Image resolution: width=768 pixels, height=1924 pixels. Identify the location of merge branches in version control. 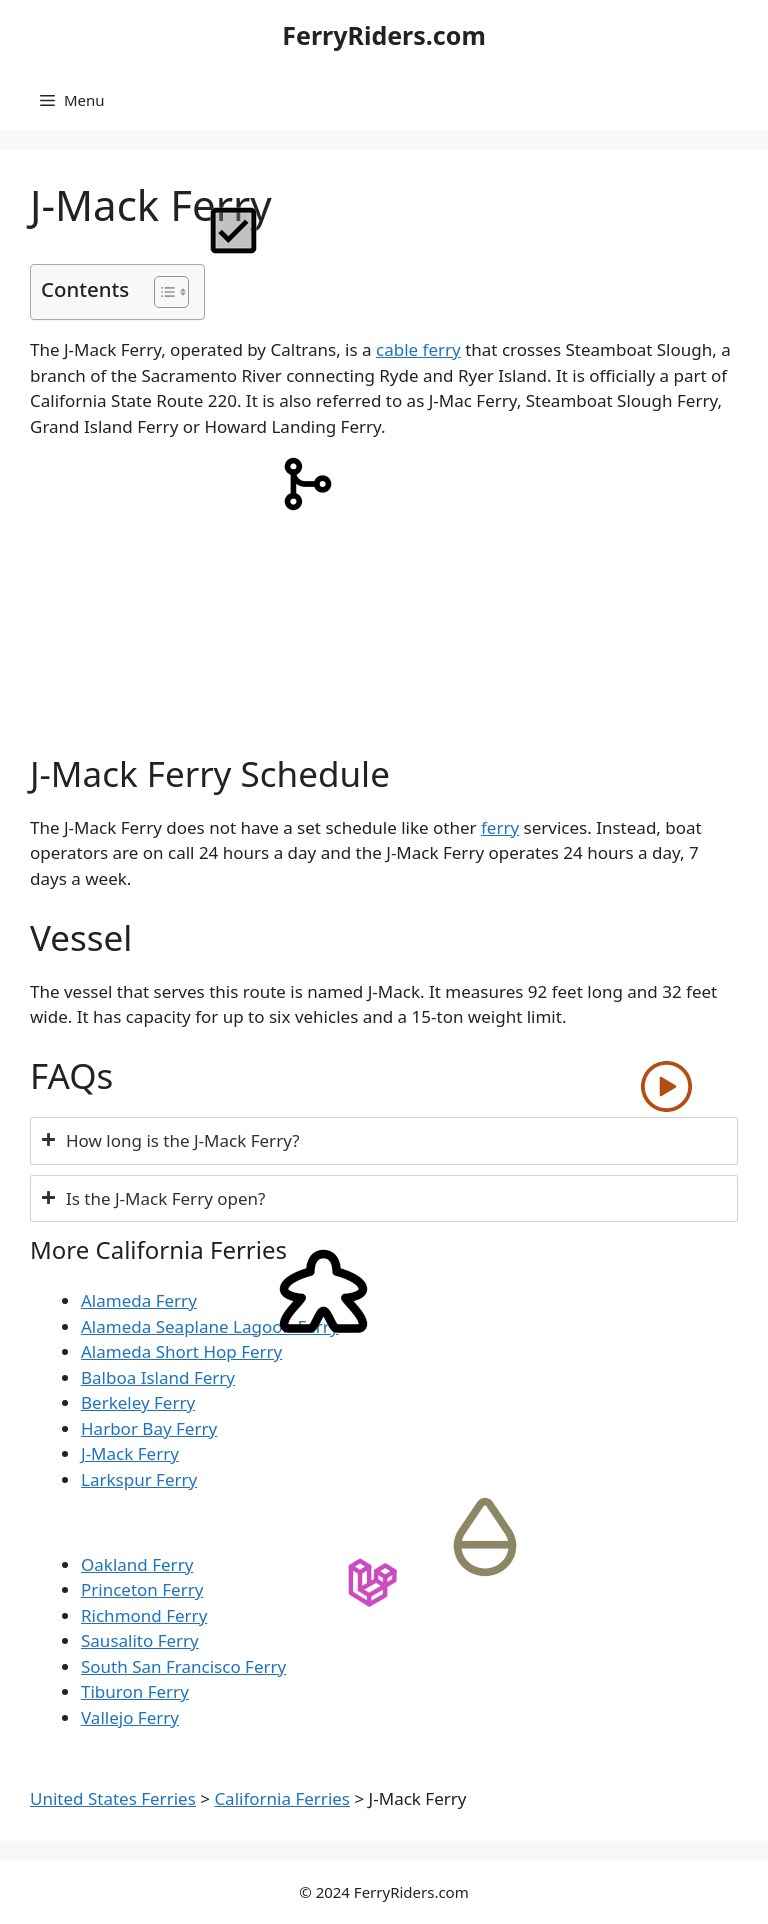
(308, 484).